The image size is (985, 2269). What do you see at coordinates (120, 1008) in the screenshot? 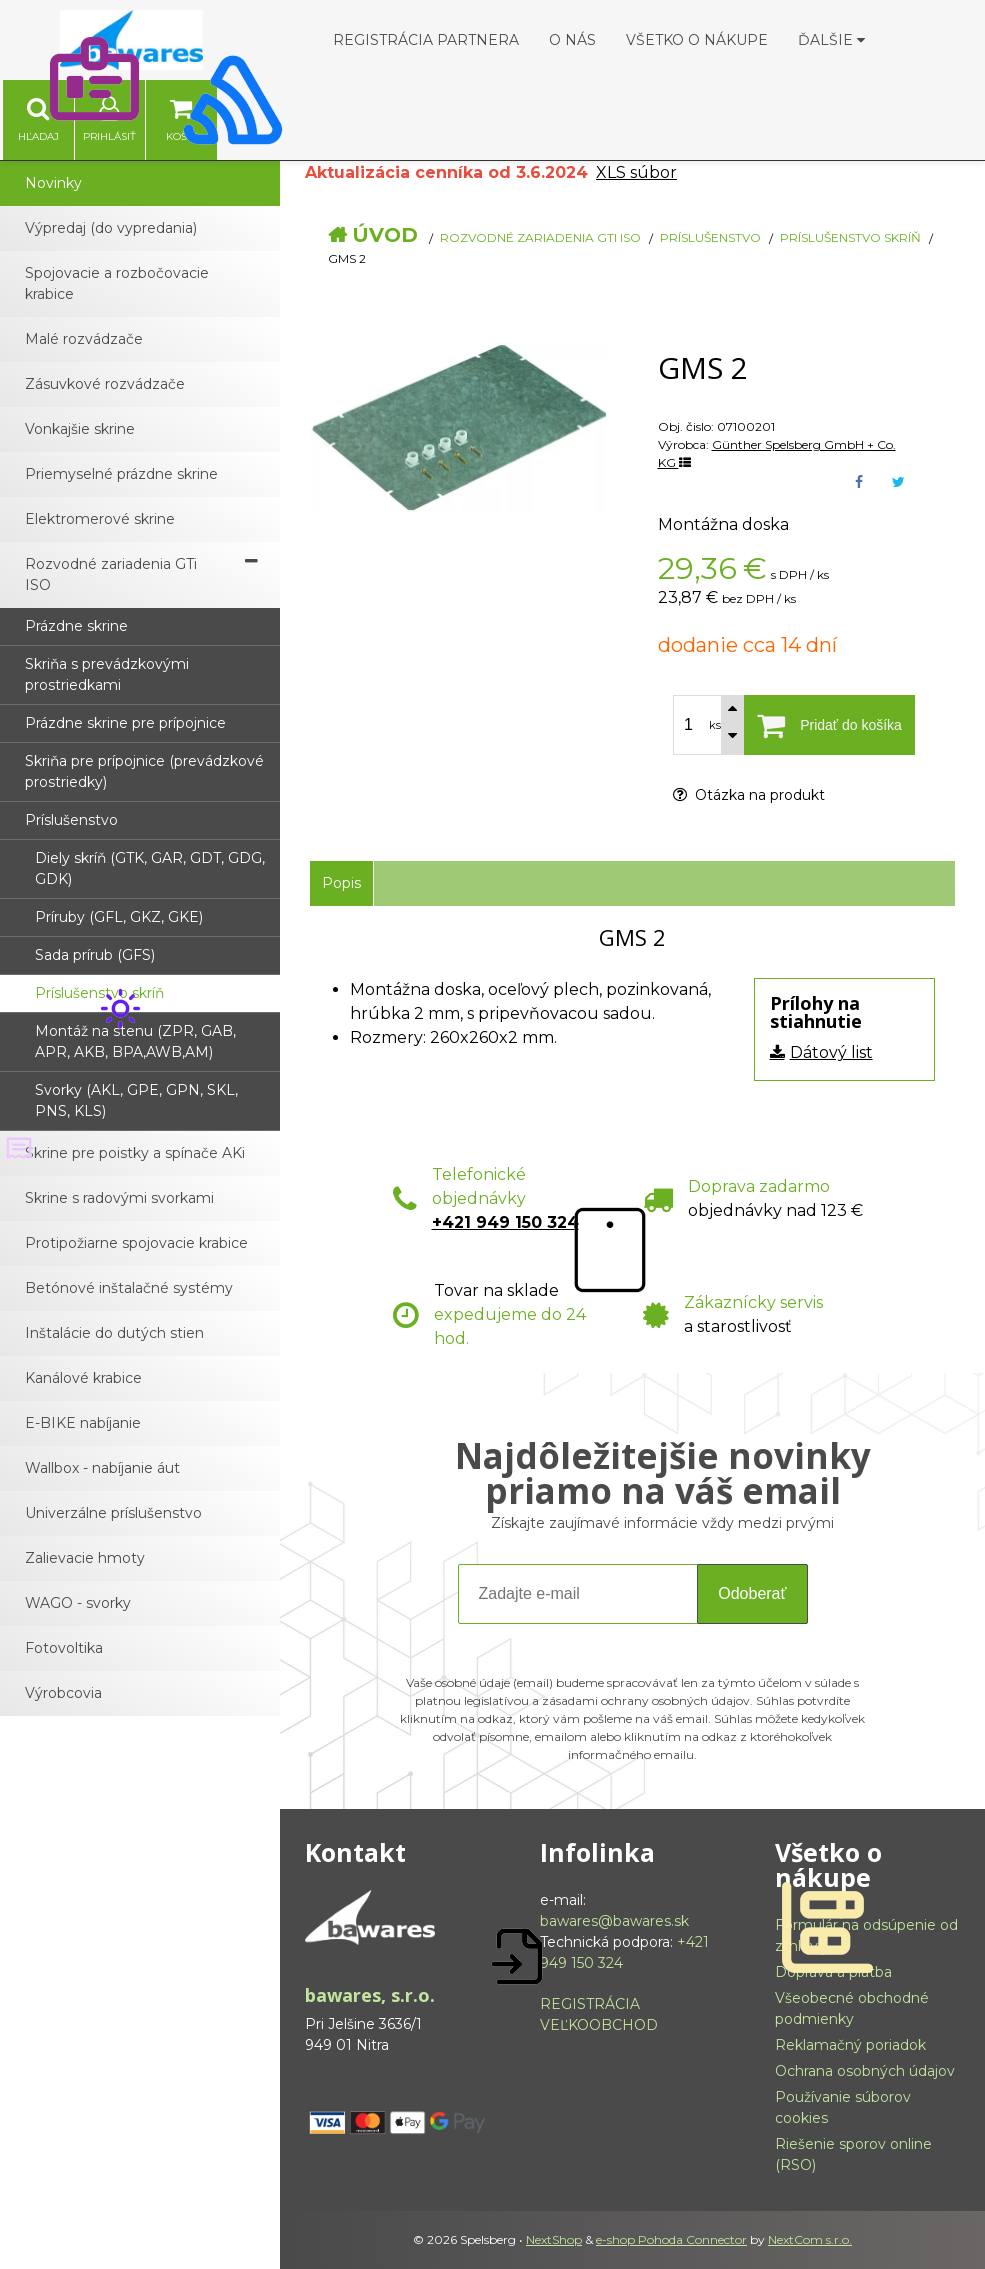
I see `switch to light mode` at bounding box center [120, 1008].